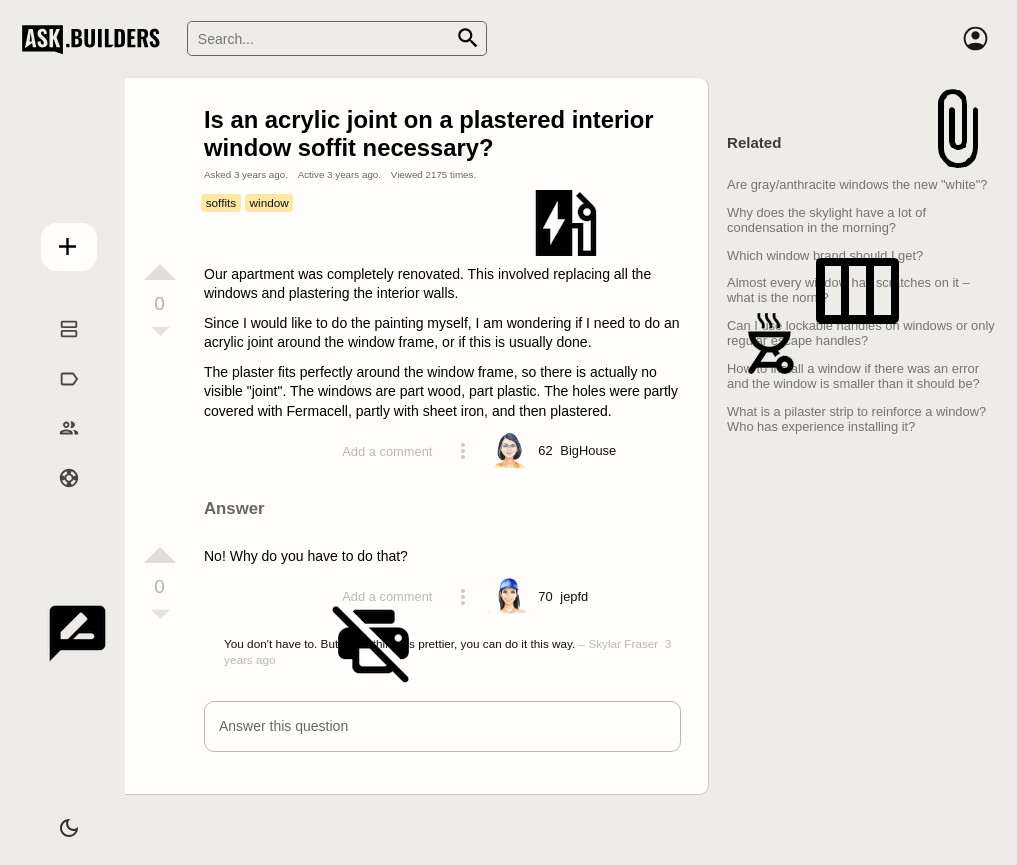  What do you see at coordinates (373, 641) in the screenshot?
I see `printing is currently unavailable` at bounding box center [373, 641].